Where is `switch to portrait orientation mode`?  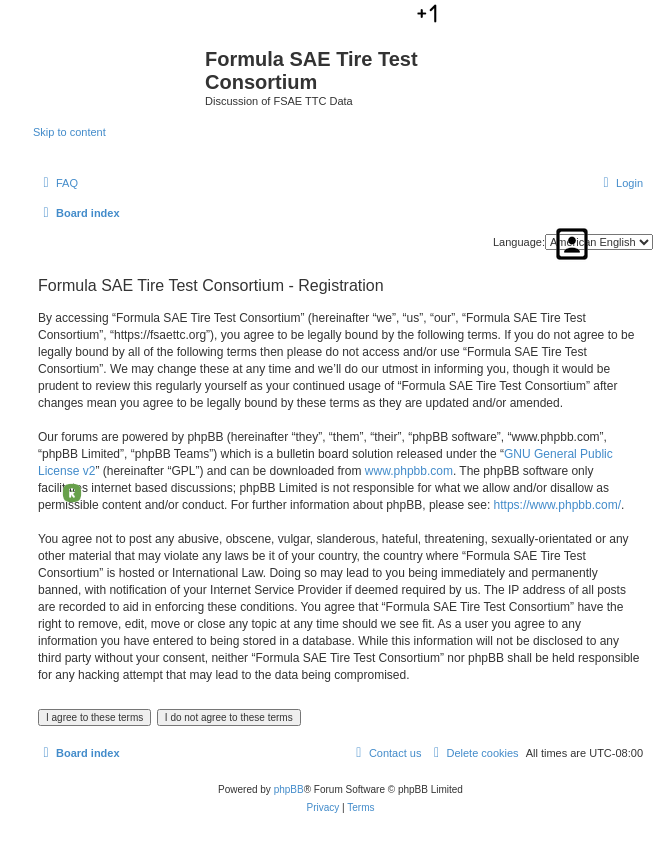
switch to portrait orientation mode is located at coordinates (572, 244).